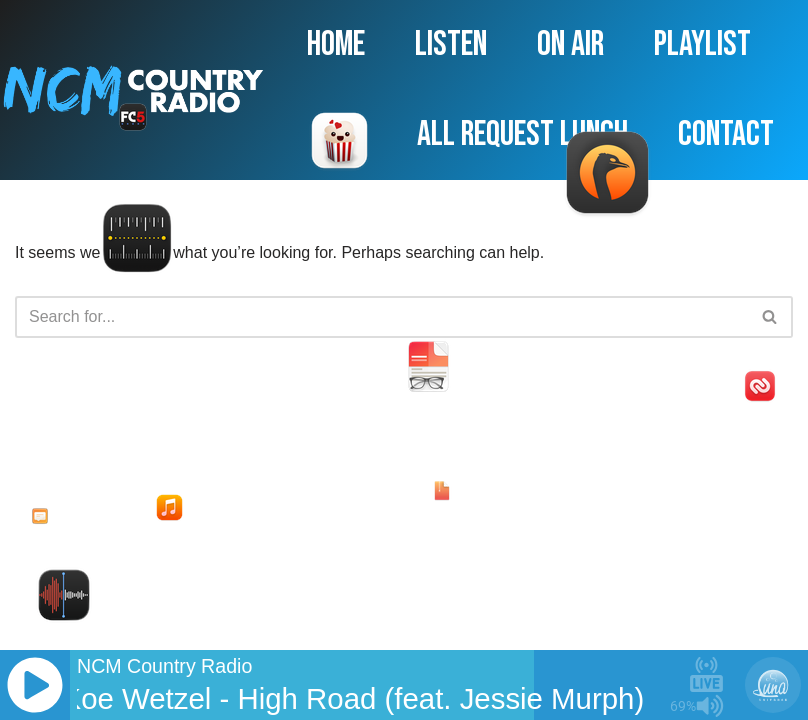  I want to click on a compressed tar archive file, so click(442, 491).